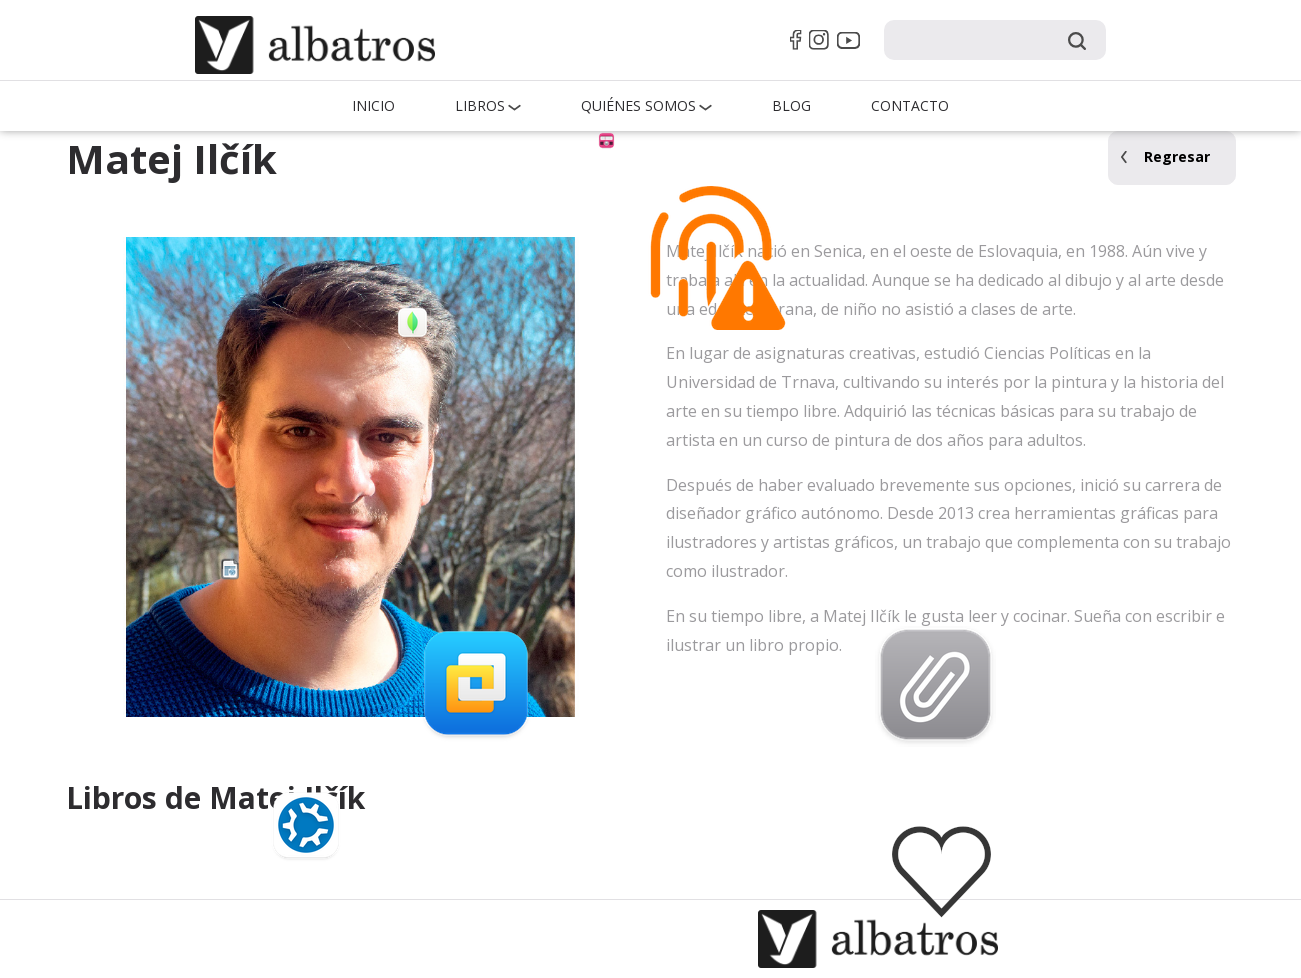 This screenshot has width=1301, height=978. I want to click on open office or productivity applications, so click(935, 684).